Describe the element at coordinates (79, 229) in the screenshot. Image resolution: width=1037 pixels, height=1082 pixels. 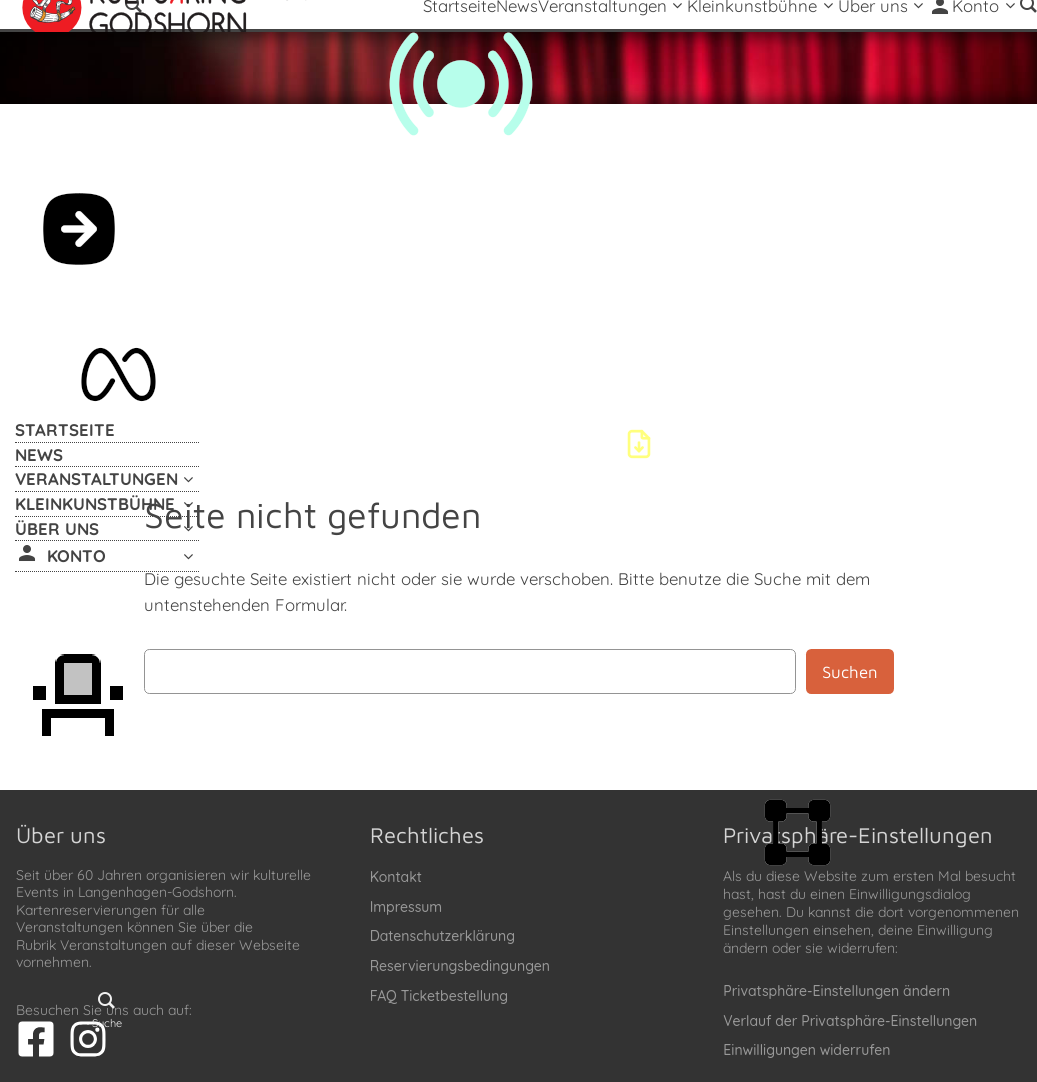
I see `proceed to the next step` at that location.